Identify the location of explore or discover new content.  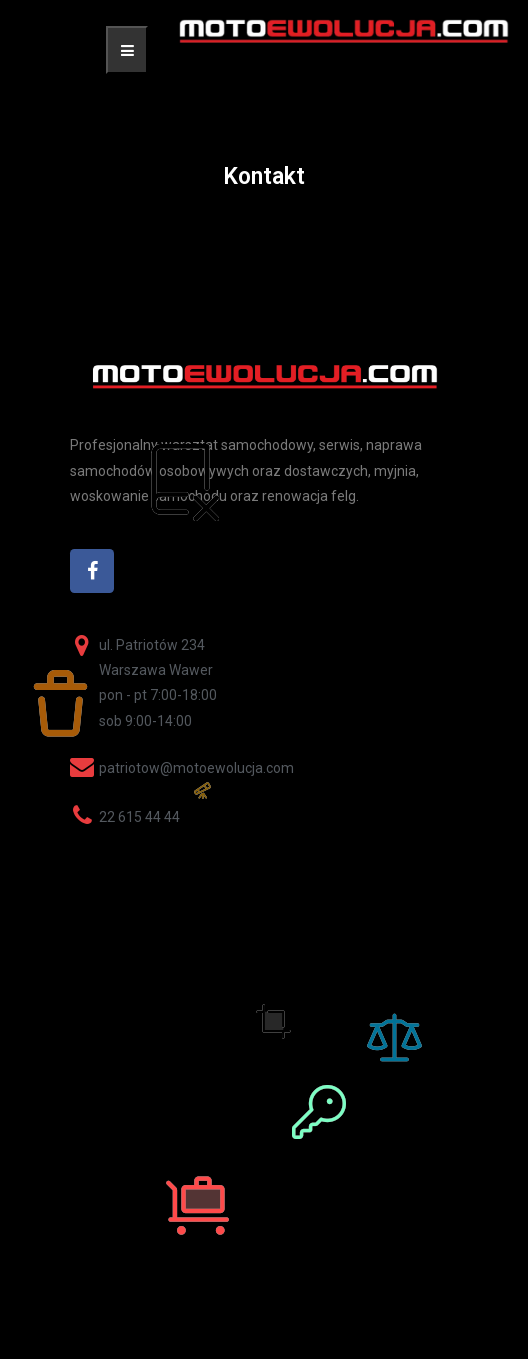
(202, 790).